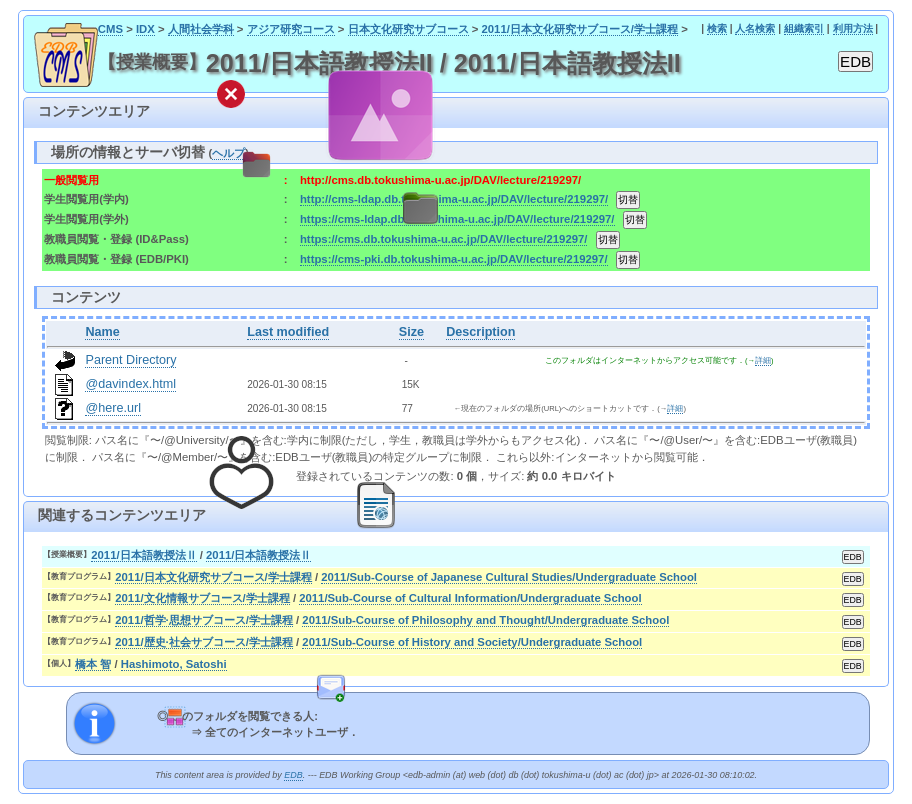 This screenshot has width=912, height=804. What do you see at coordinates (231, 94) in the screenshot?
I see `dismiss or cancel a dialog` at bounding box center [231, 94].